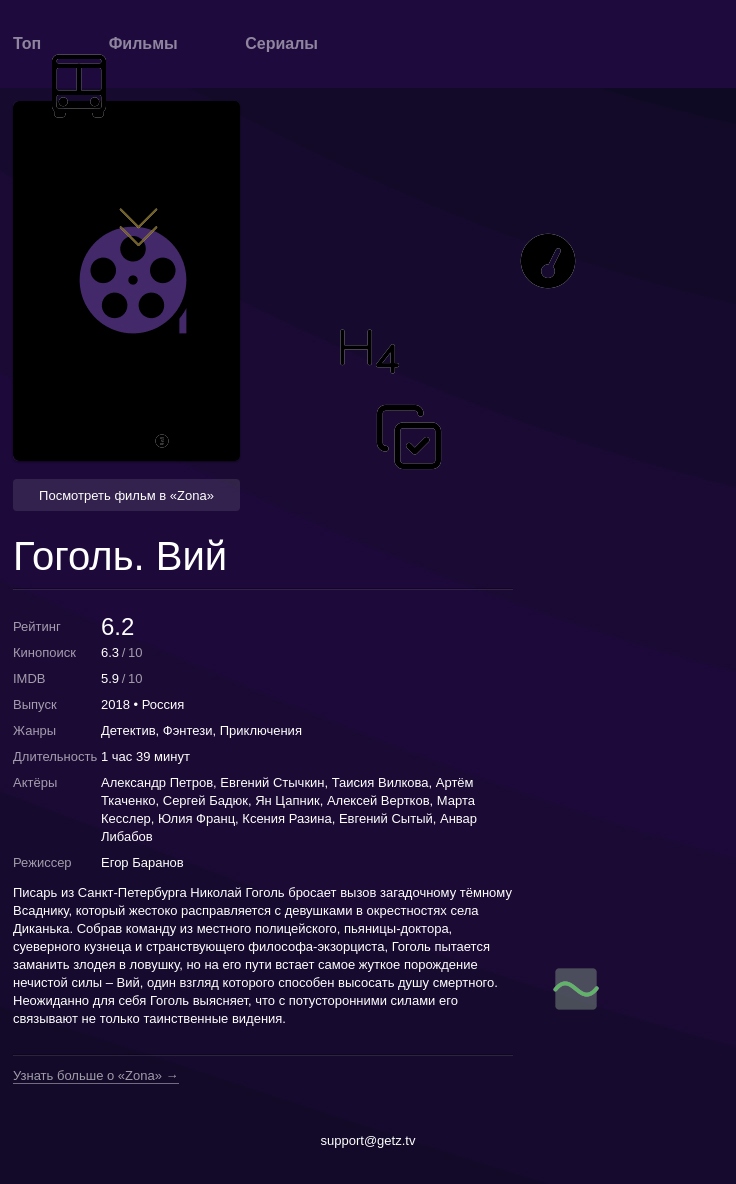 This screenshot has width=736, height=1184. What do you see at coordinates (162, 441) in the screenshot?
I see `indicates step three in a multi-step process` at bounding box center [162, 441].